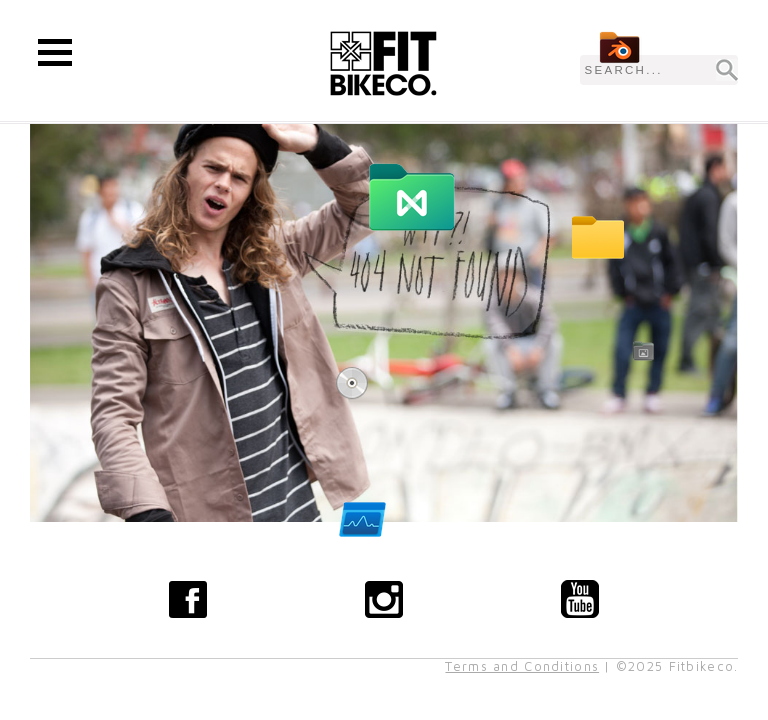 The image size is (768, 720). Describe the element at coordinates (643, 350) in the screenshot. I see `open your pictures folder` at that location.